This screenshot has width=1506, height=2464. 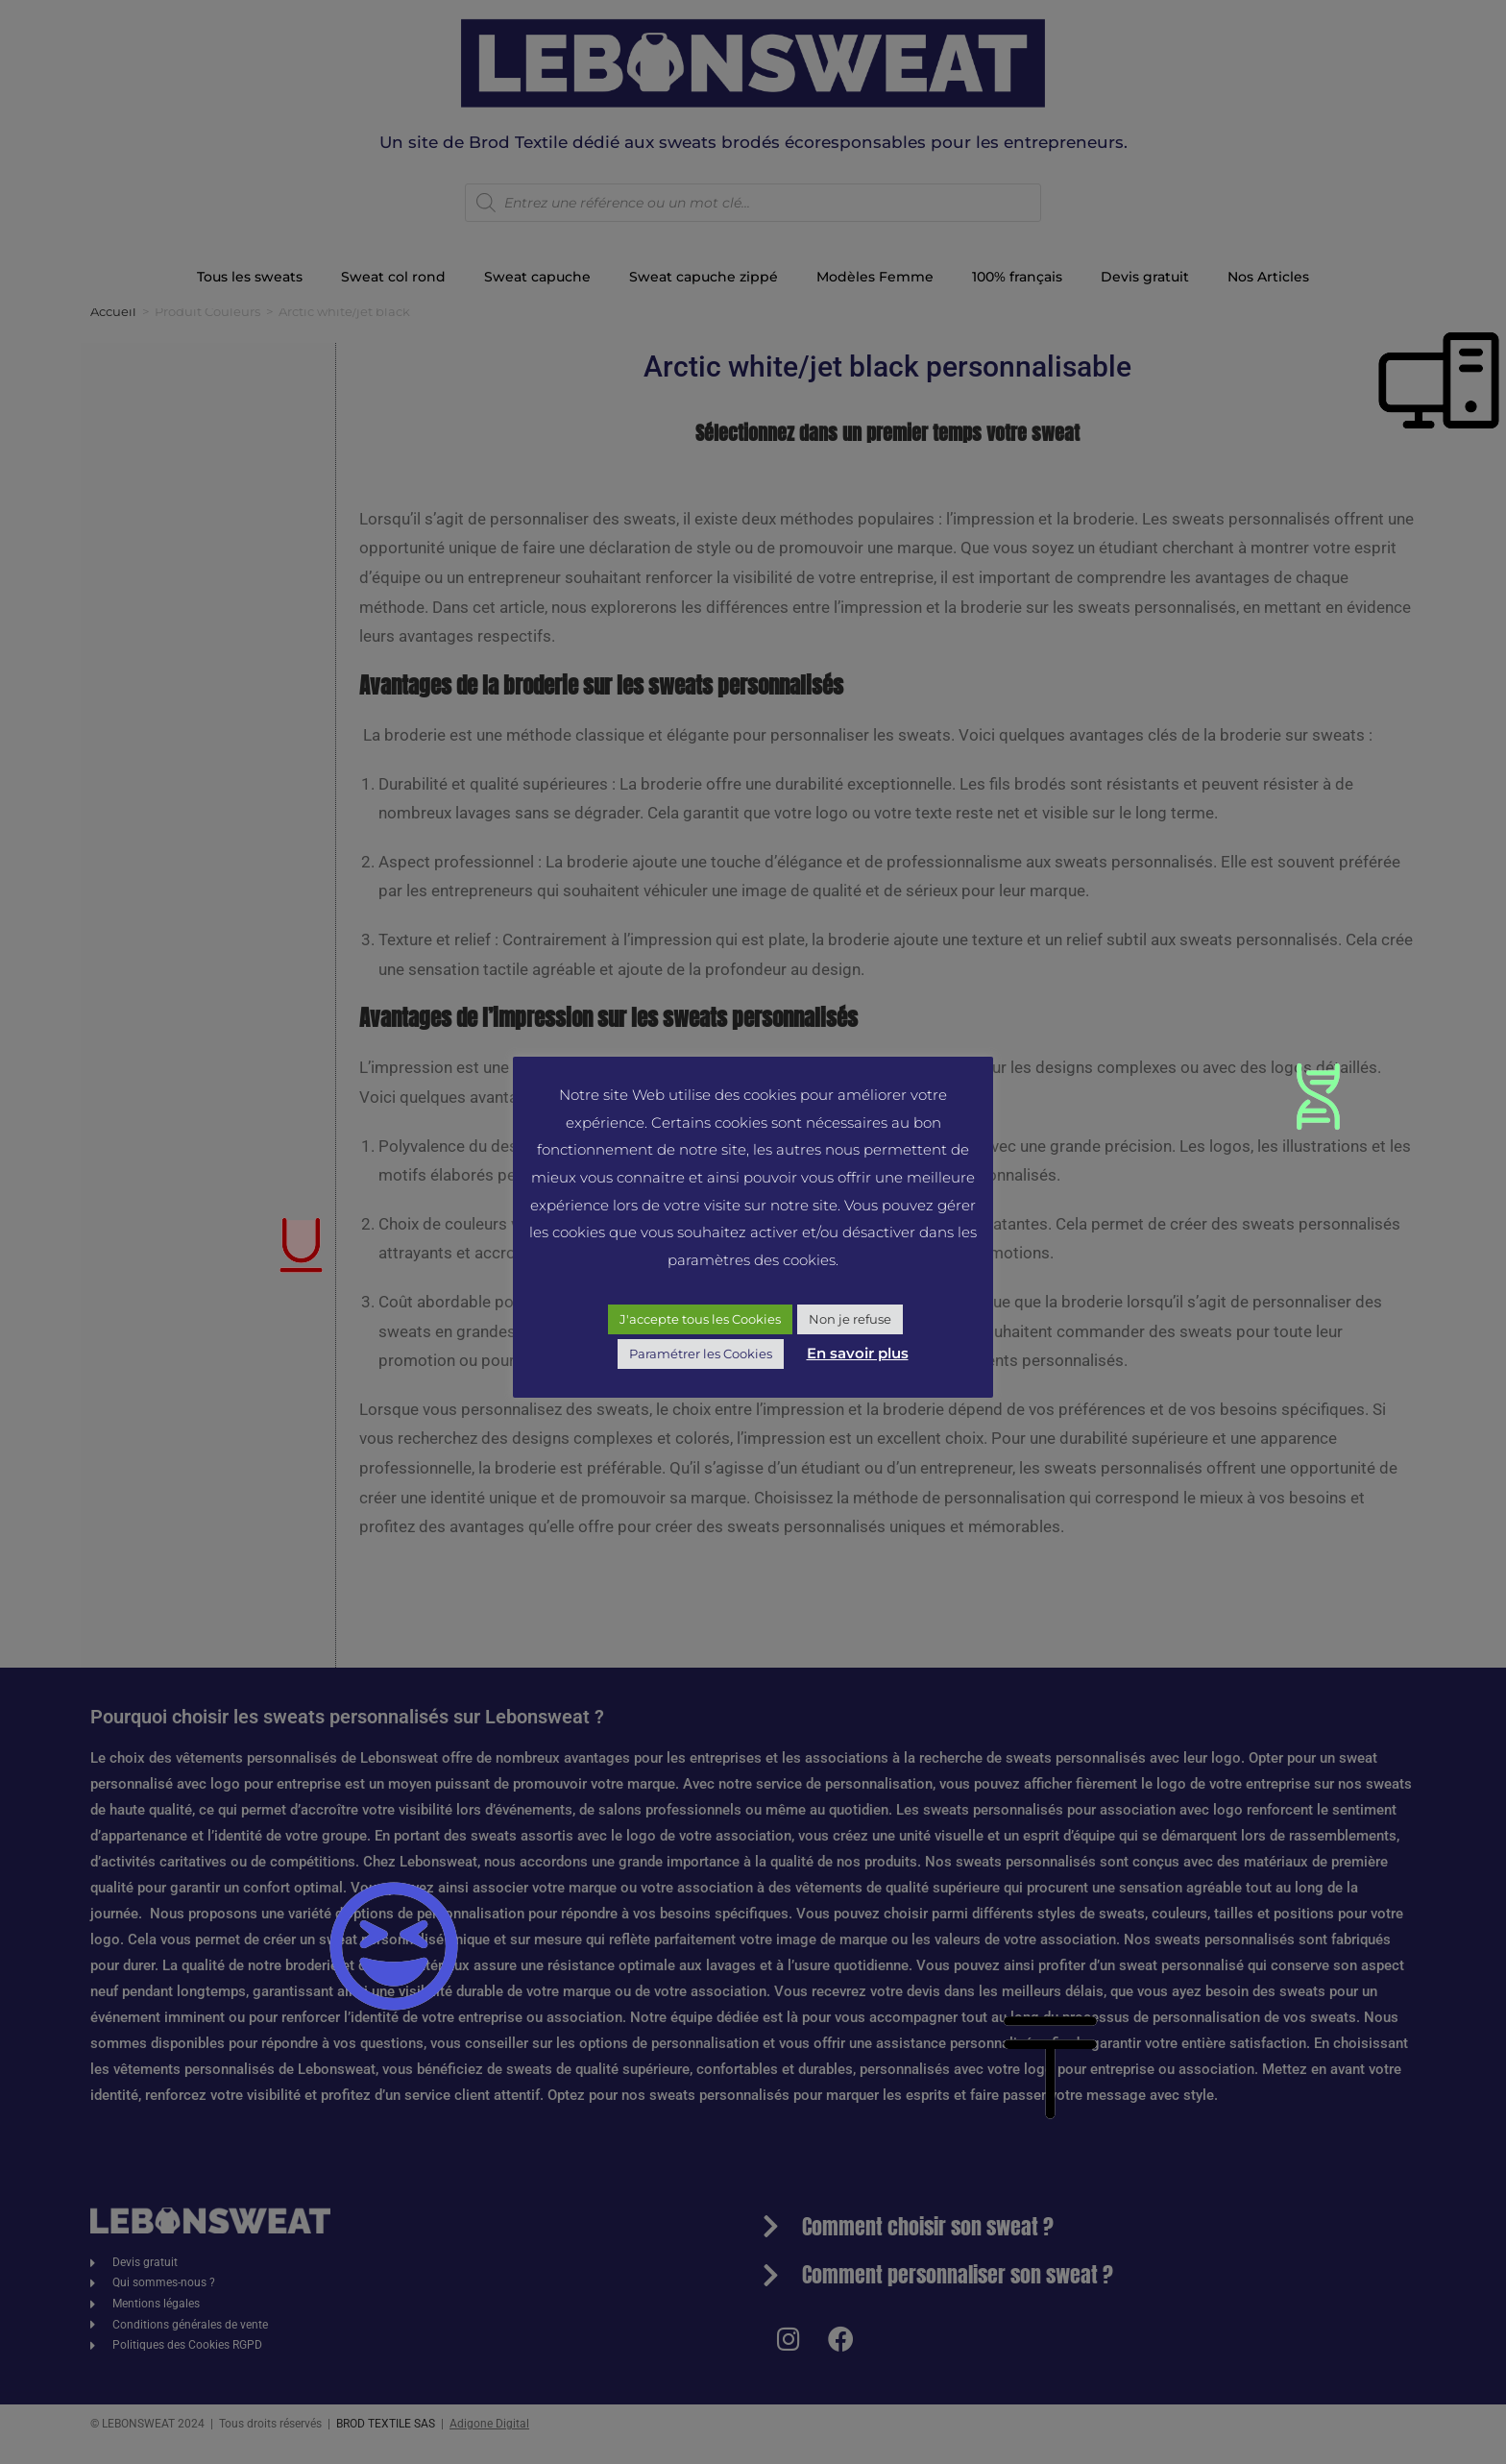 What do you see at coordinates (1439, 380) in the screenshot?
I see `access desktop computer settings` at bounding box center [1439, 380].